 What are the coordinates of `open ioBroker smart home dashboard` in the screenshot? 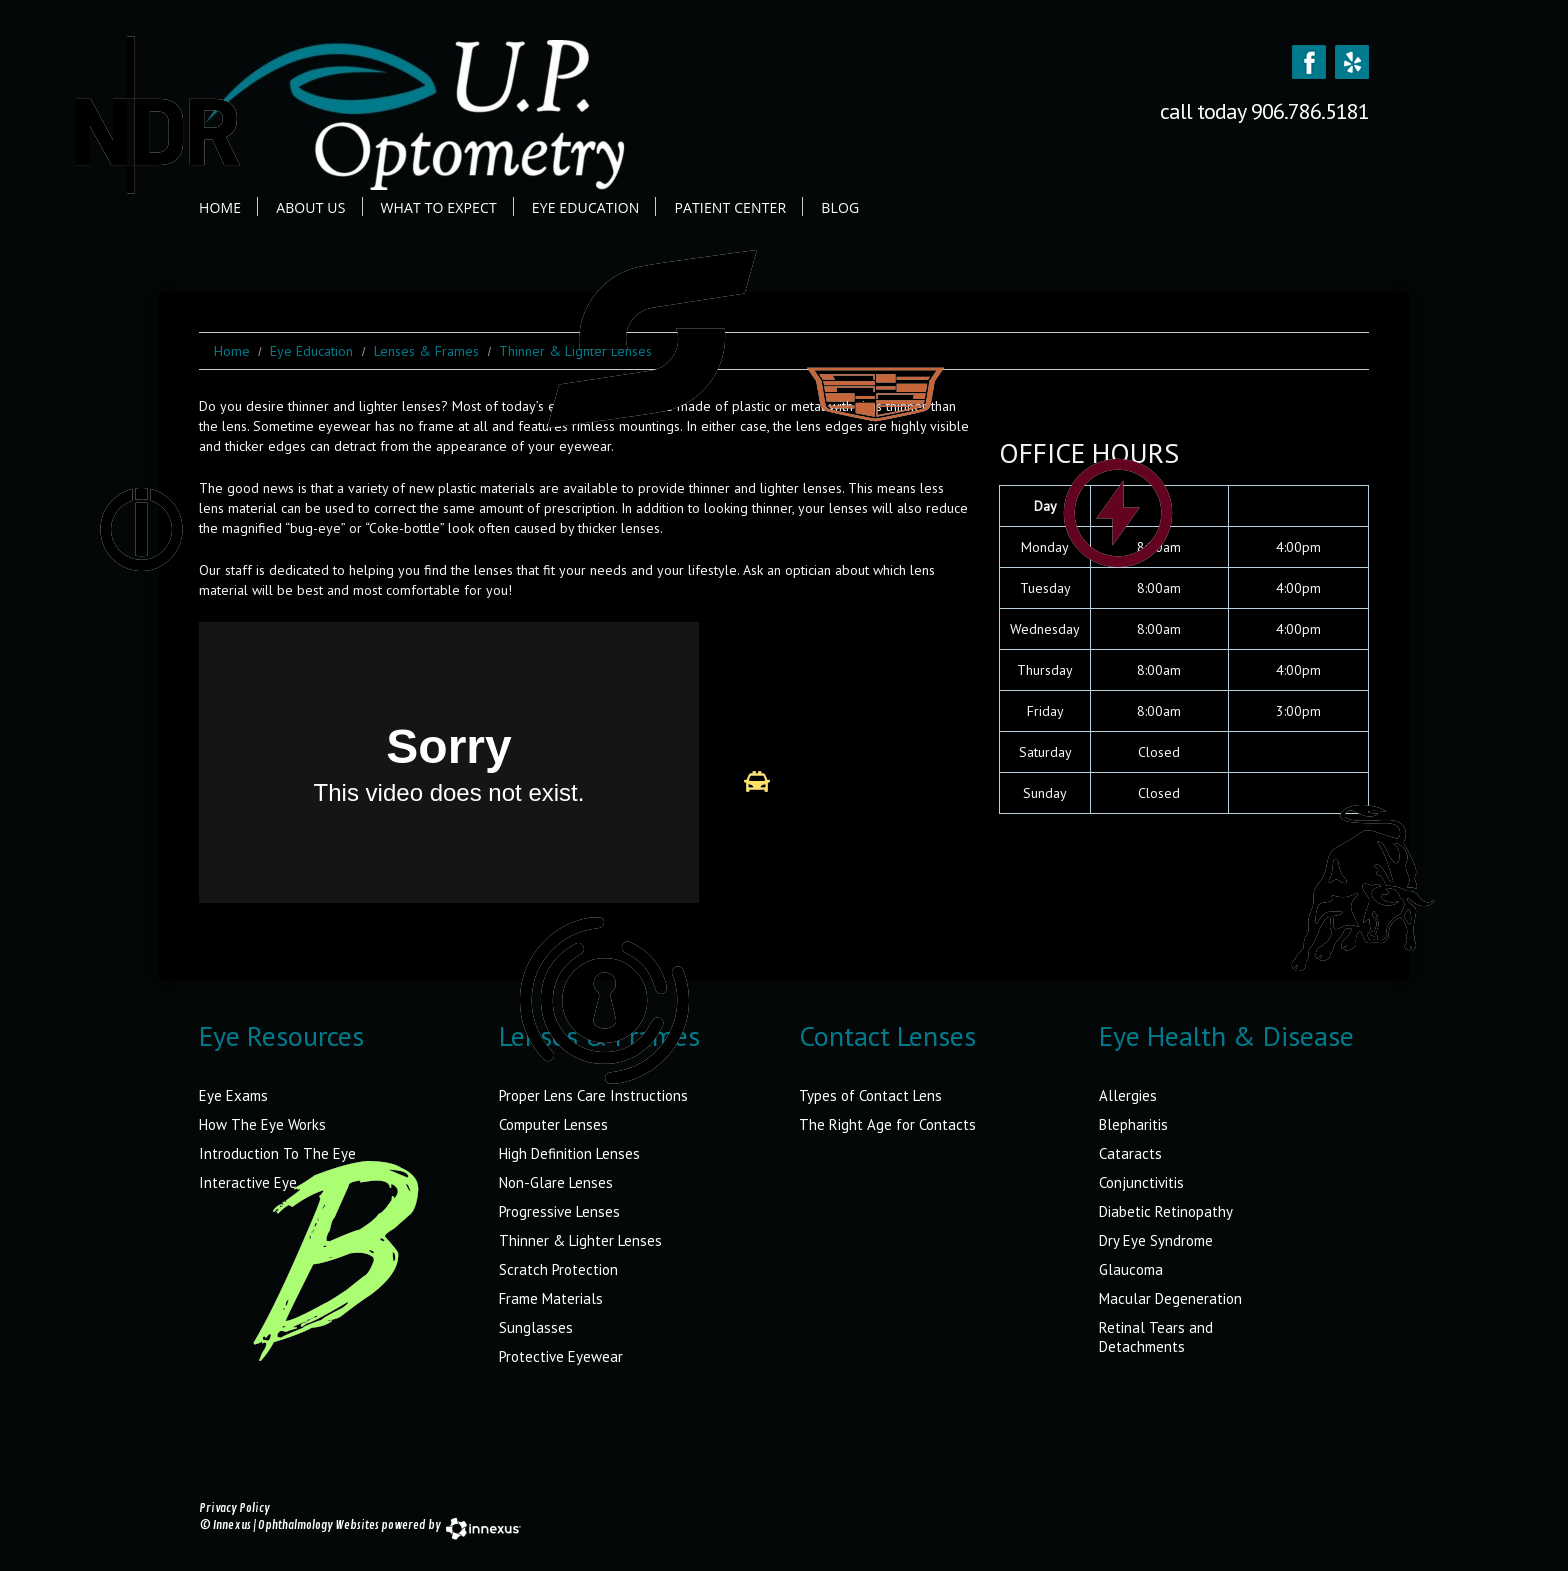 It's located at (141, 529).